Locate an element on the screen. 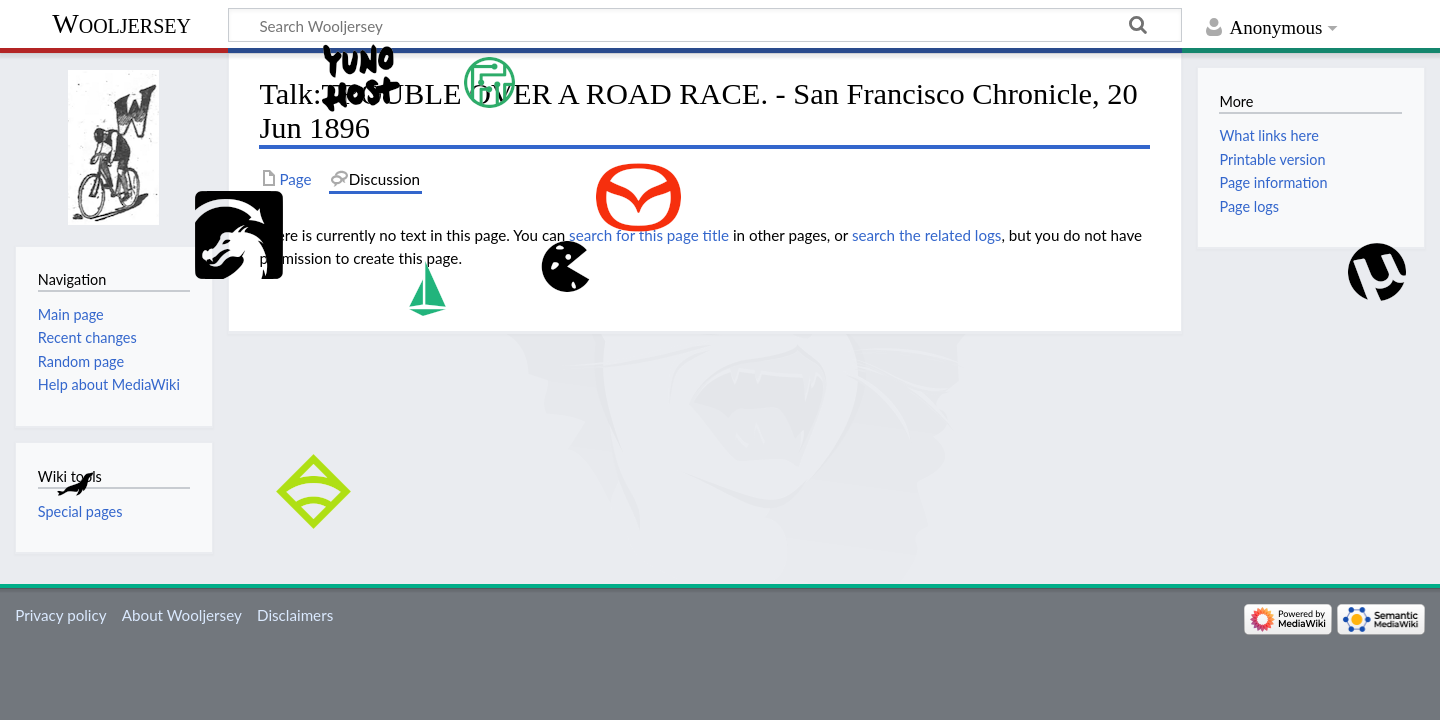  open filen cloud storage app is located at coordinates (489, 82).